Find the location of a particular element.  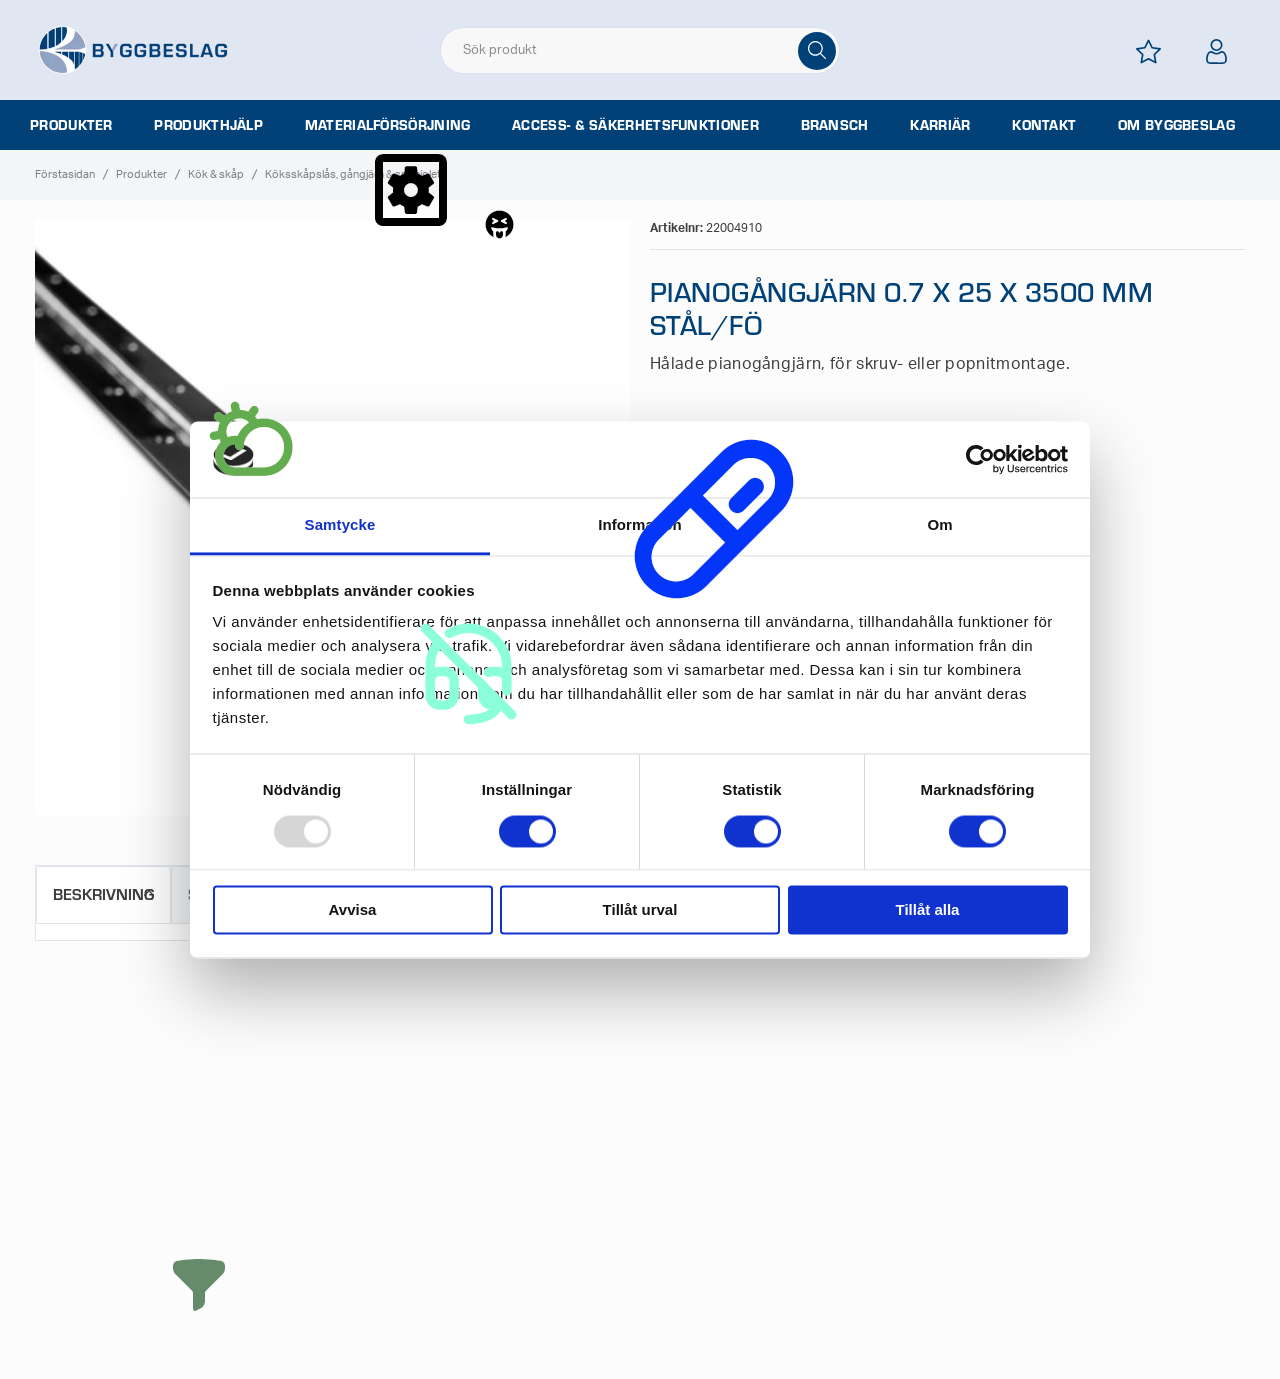

access application settings is located at coordinates (411, 190).